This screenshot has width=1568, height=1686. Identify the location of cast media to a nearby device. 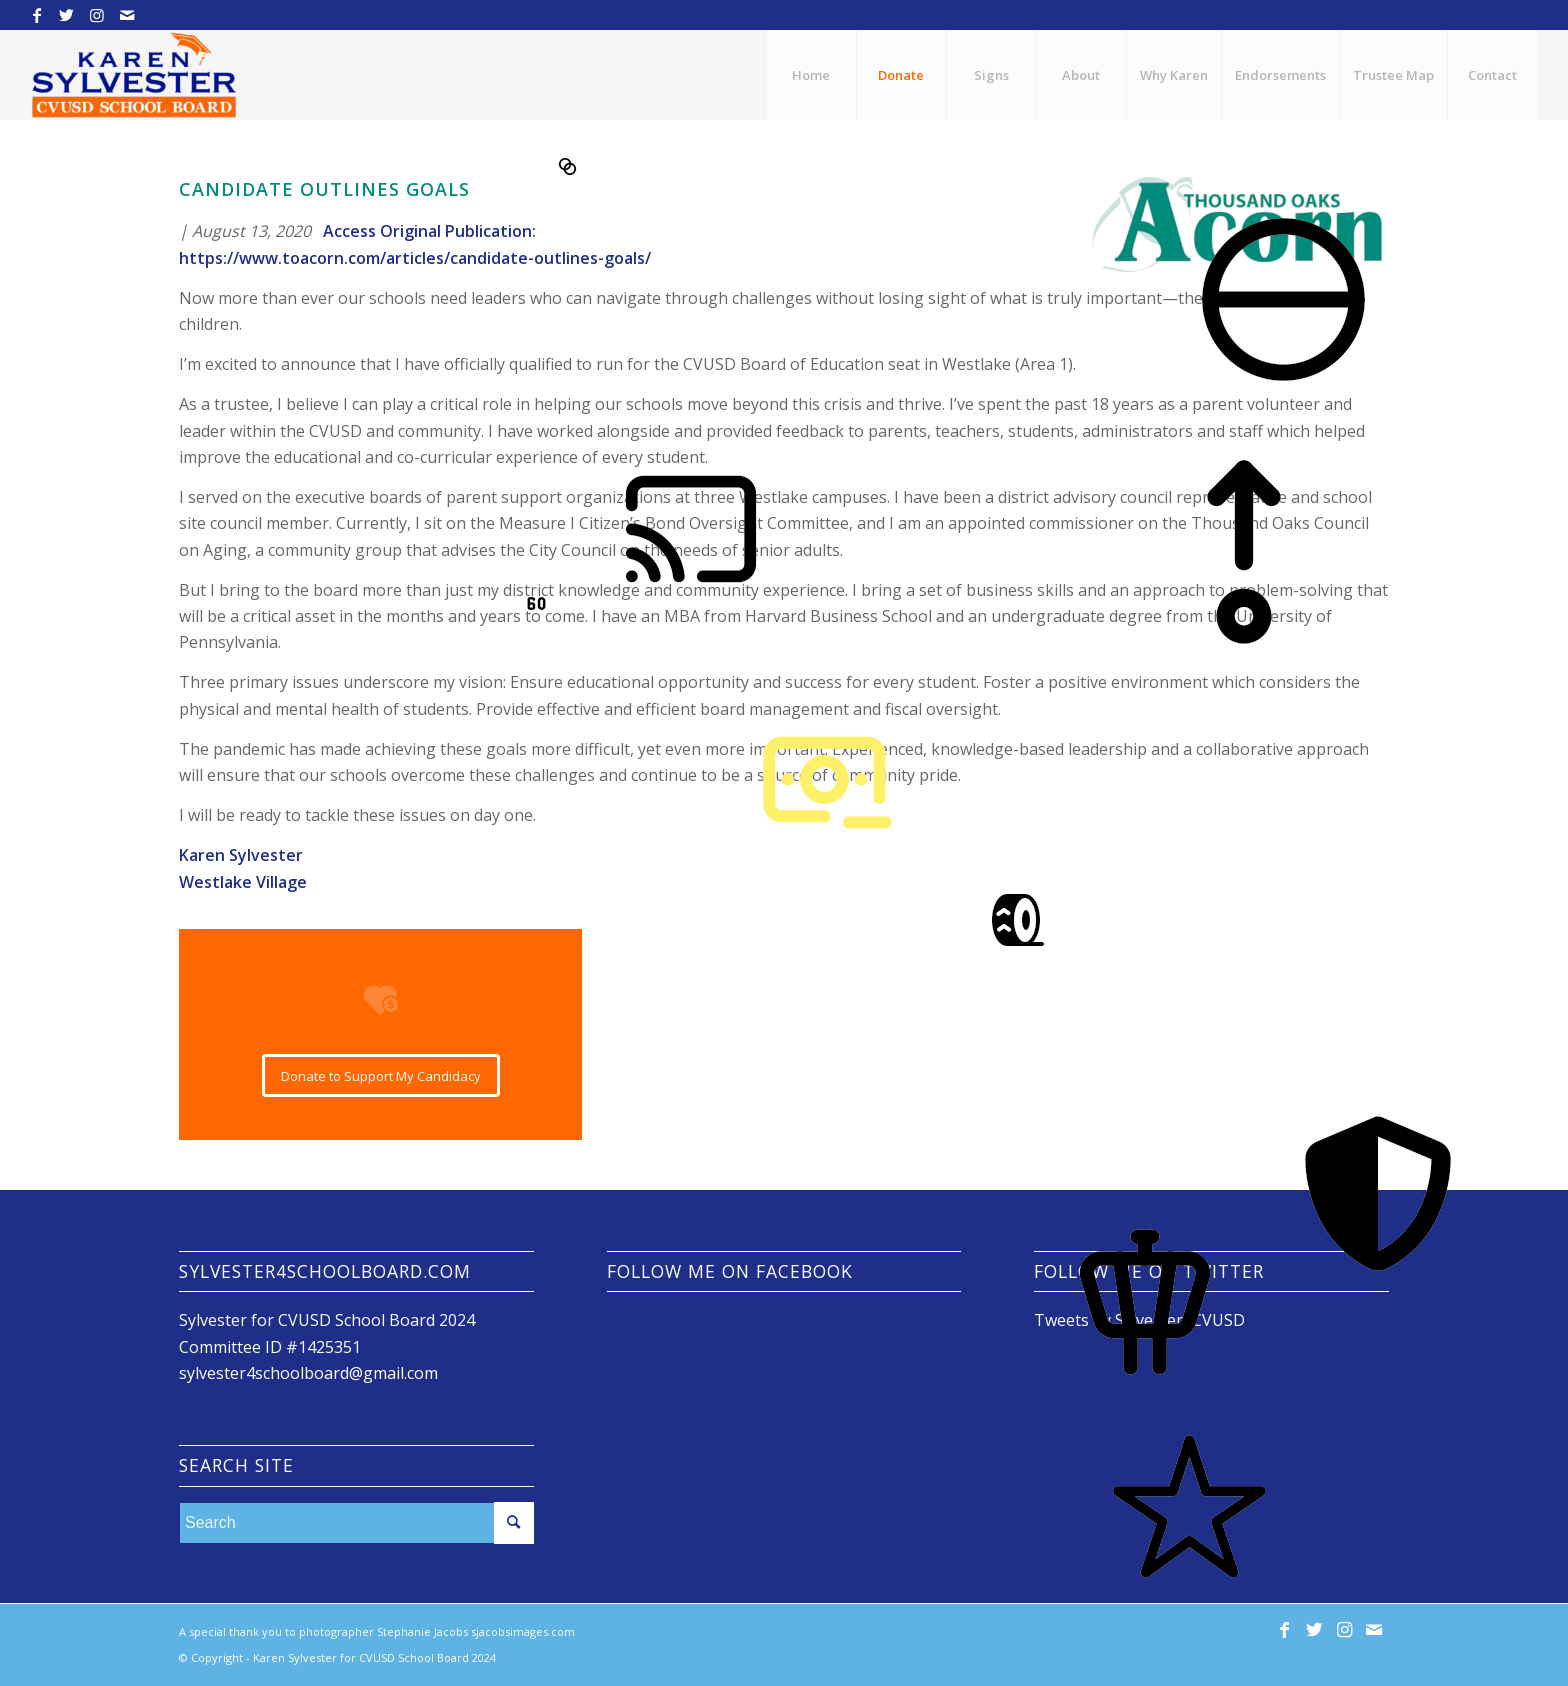
(691, 529).